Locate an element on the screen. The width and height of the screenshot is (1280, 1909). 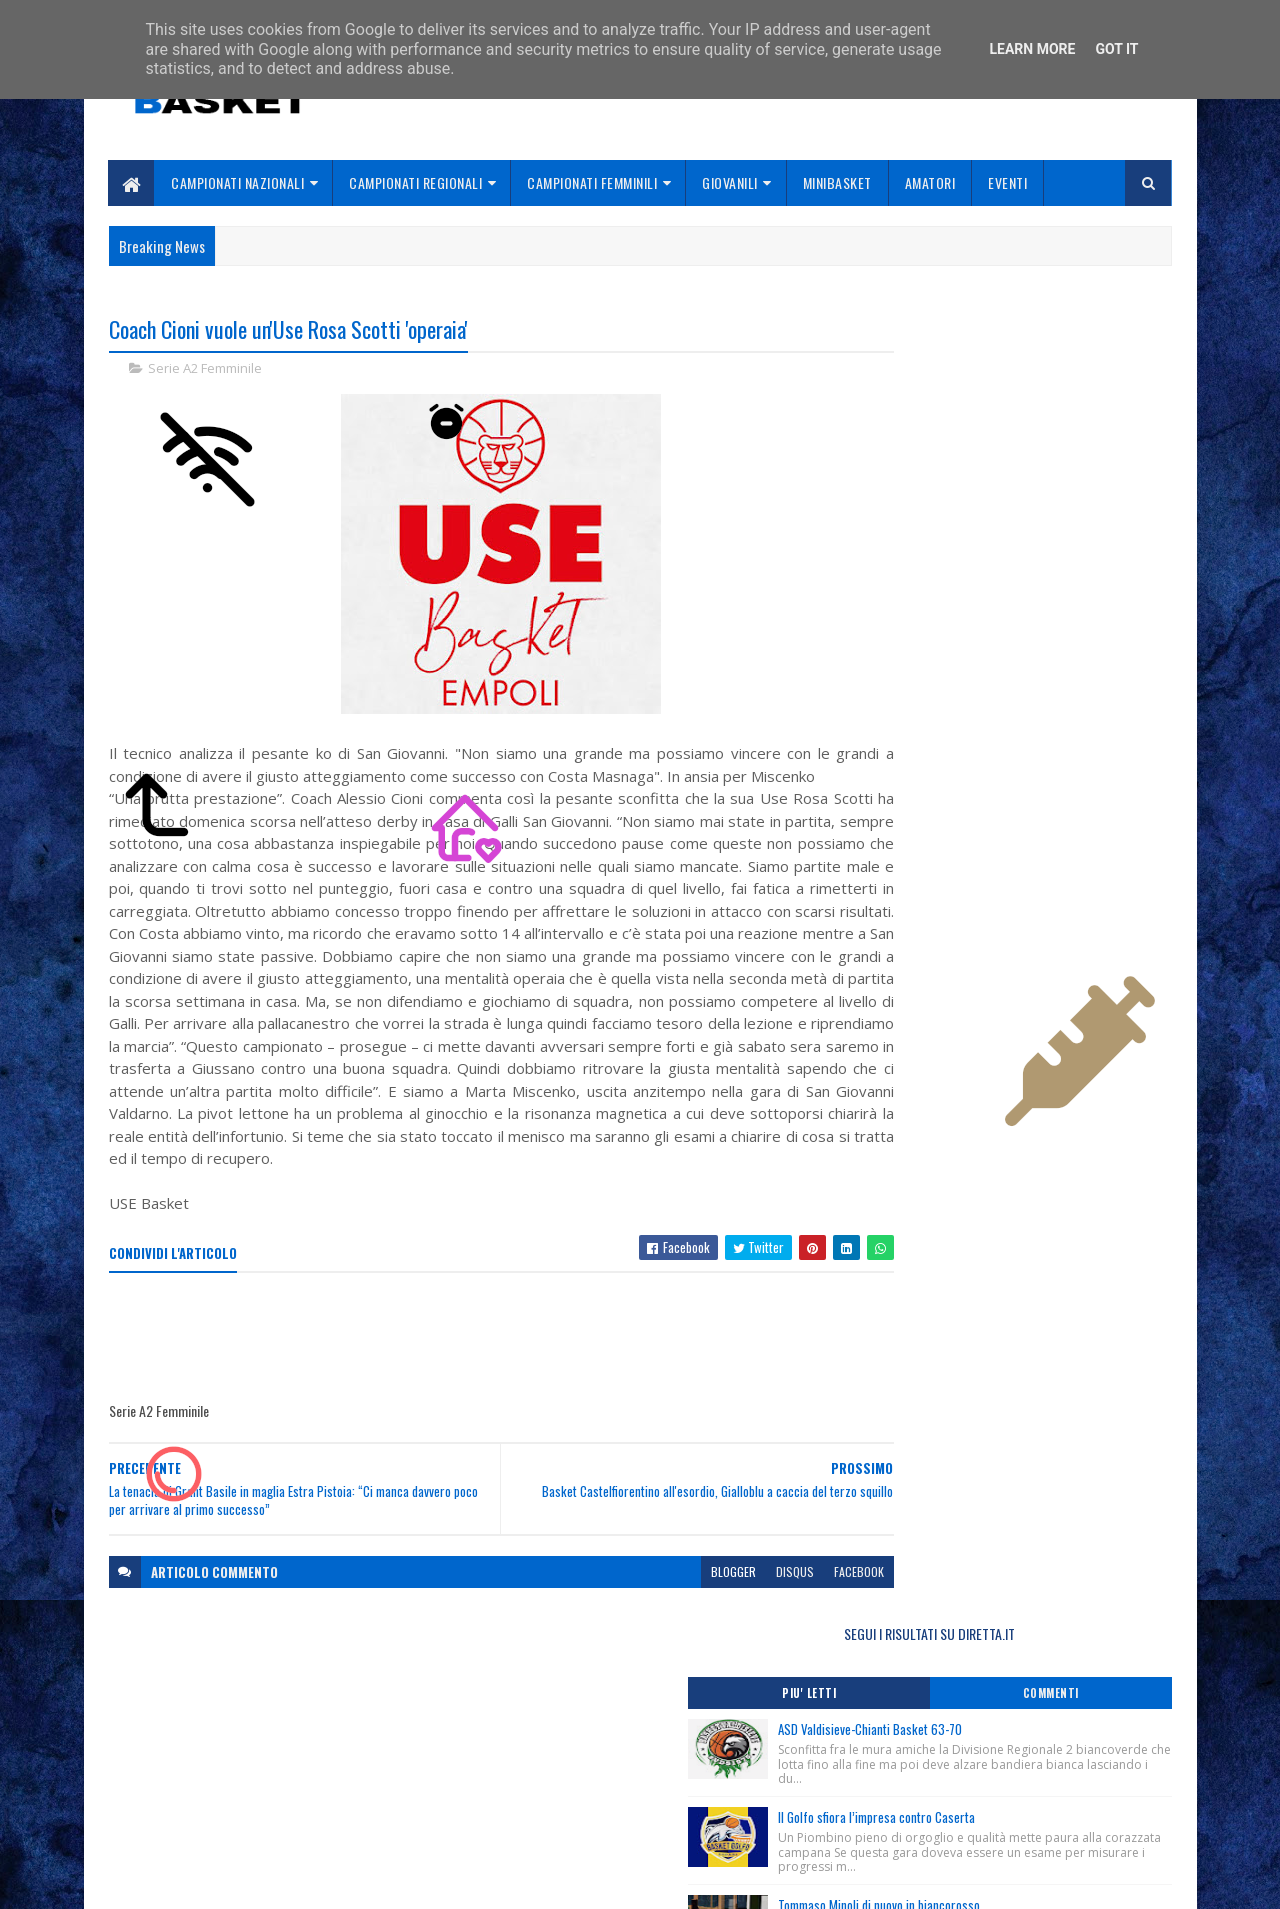
access medical or health-related features is located at coordinates (1076, 1054).